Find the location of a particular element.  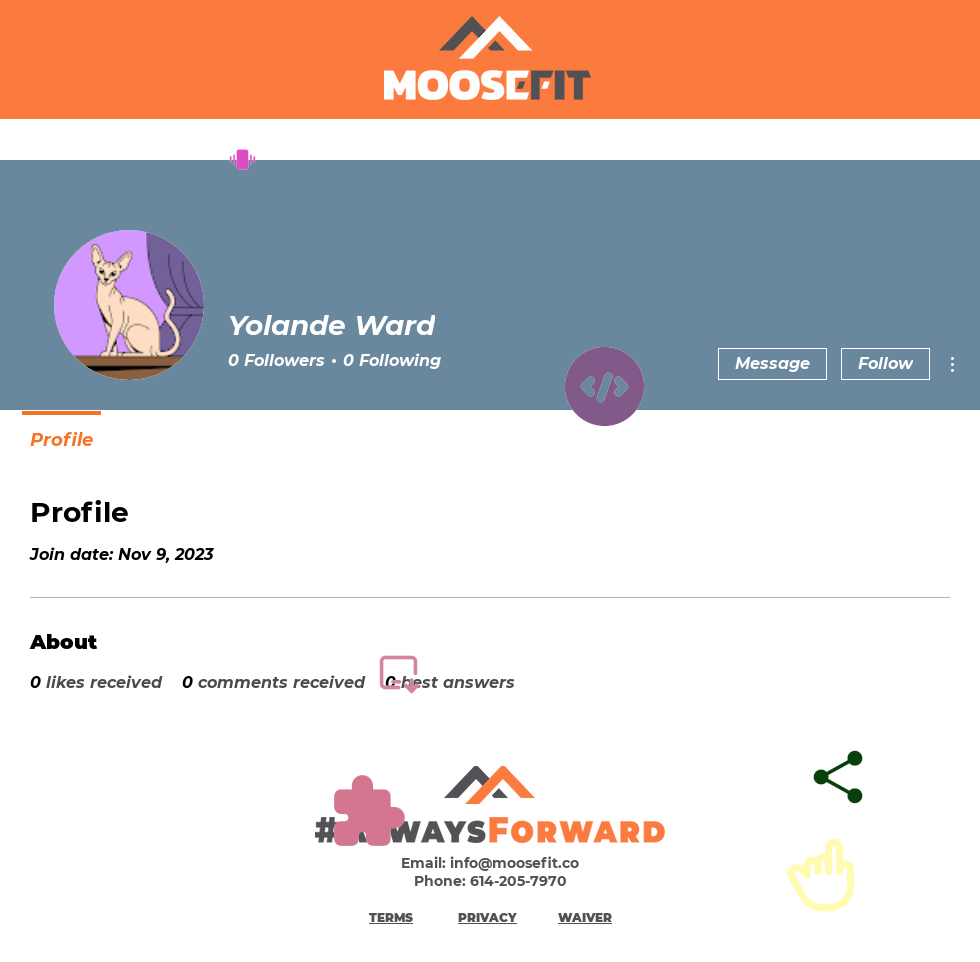

download content to tablet device is located at coordinates (398, 672).